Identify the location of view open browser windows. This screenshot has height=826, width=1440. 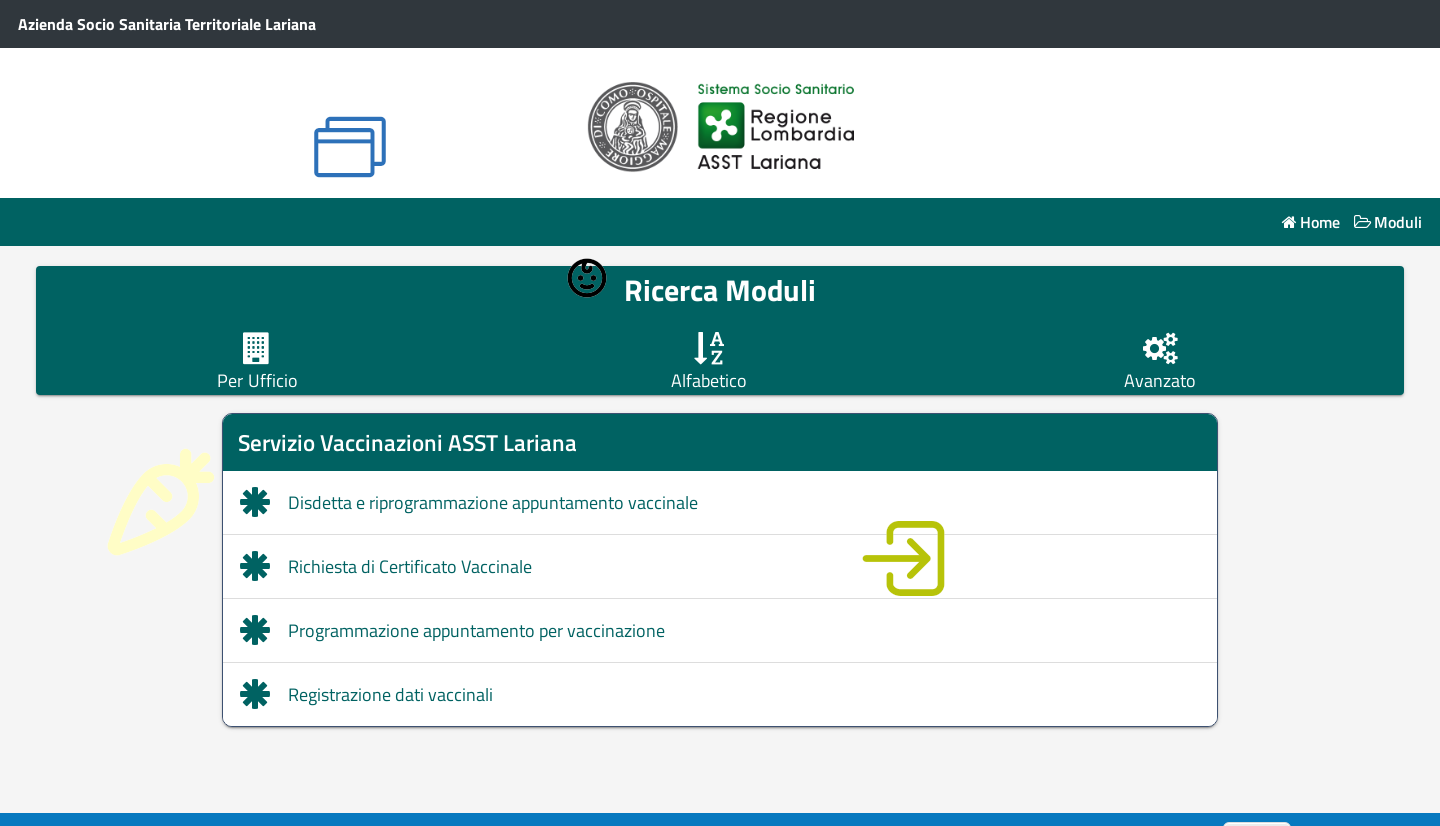
(350, 147).